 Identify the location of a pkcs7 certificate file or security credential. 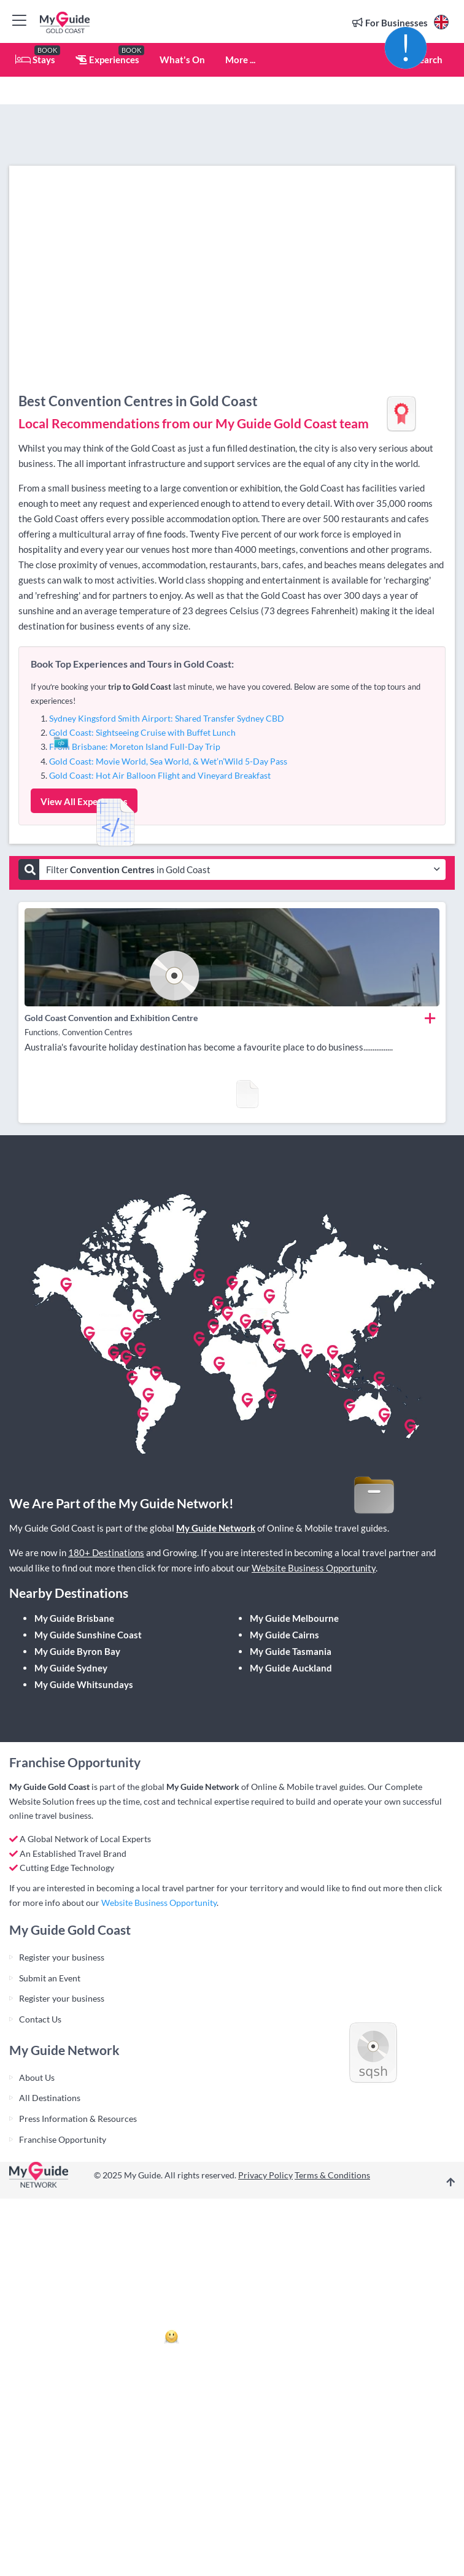
(401, 414).